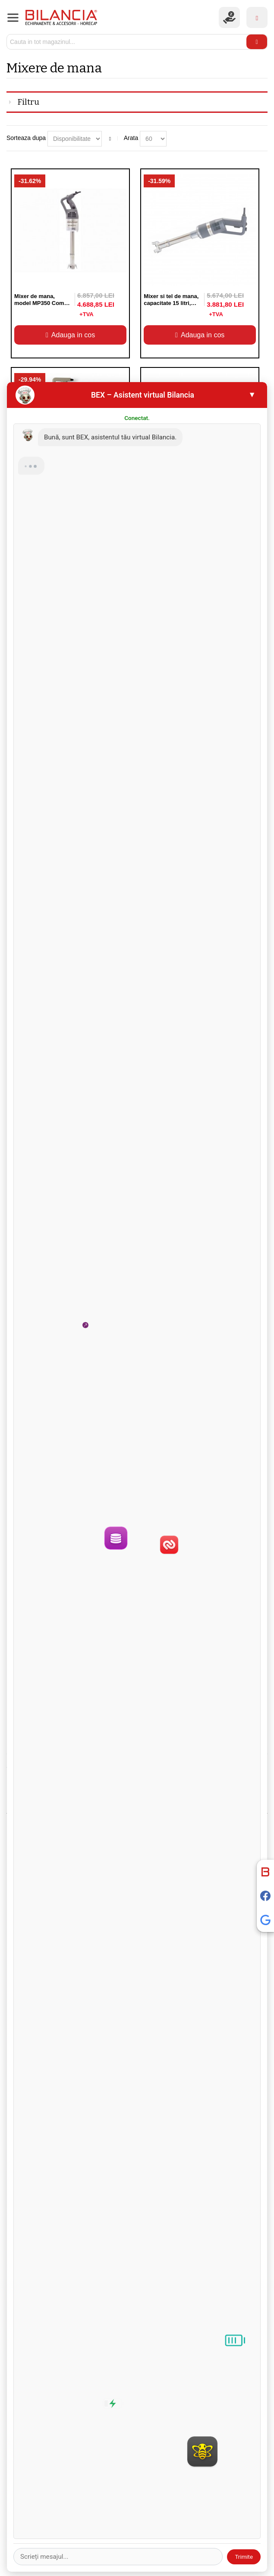  What do you see at coordinates (235, 2340) in the screenshot?
I see `indicates high battery level` at bounding box center [235, 2340].